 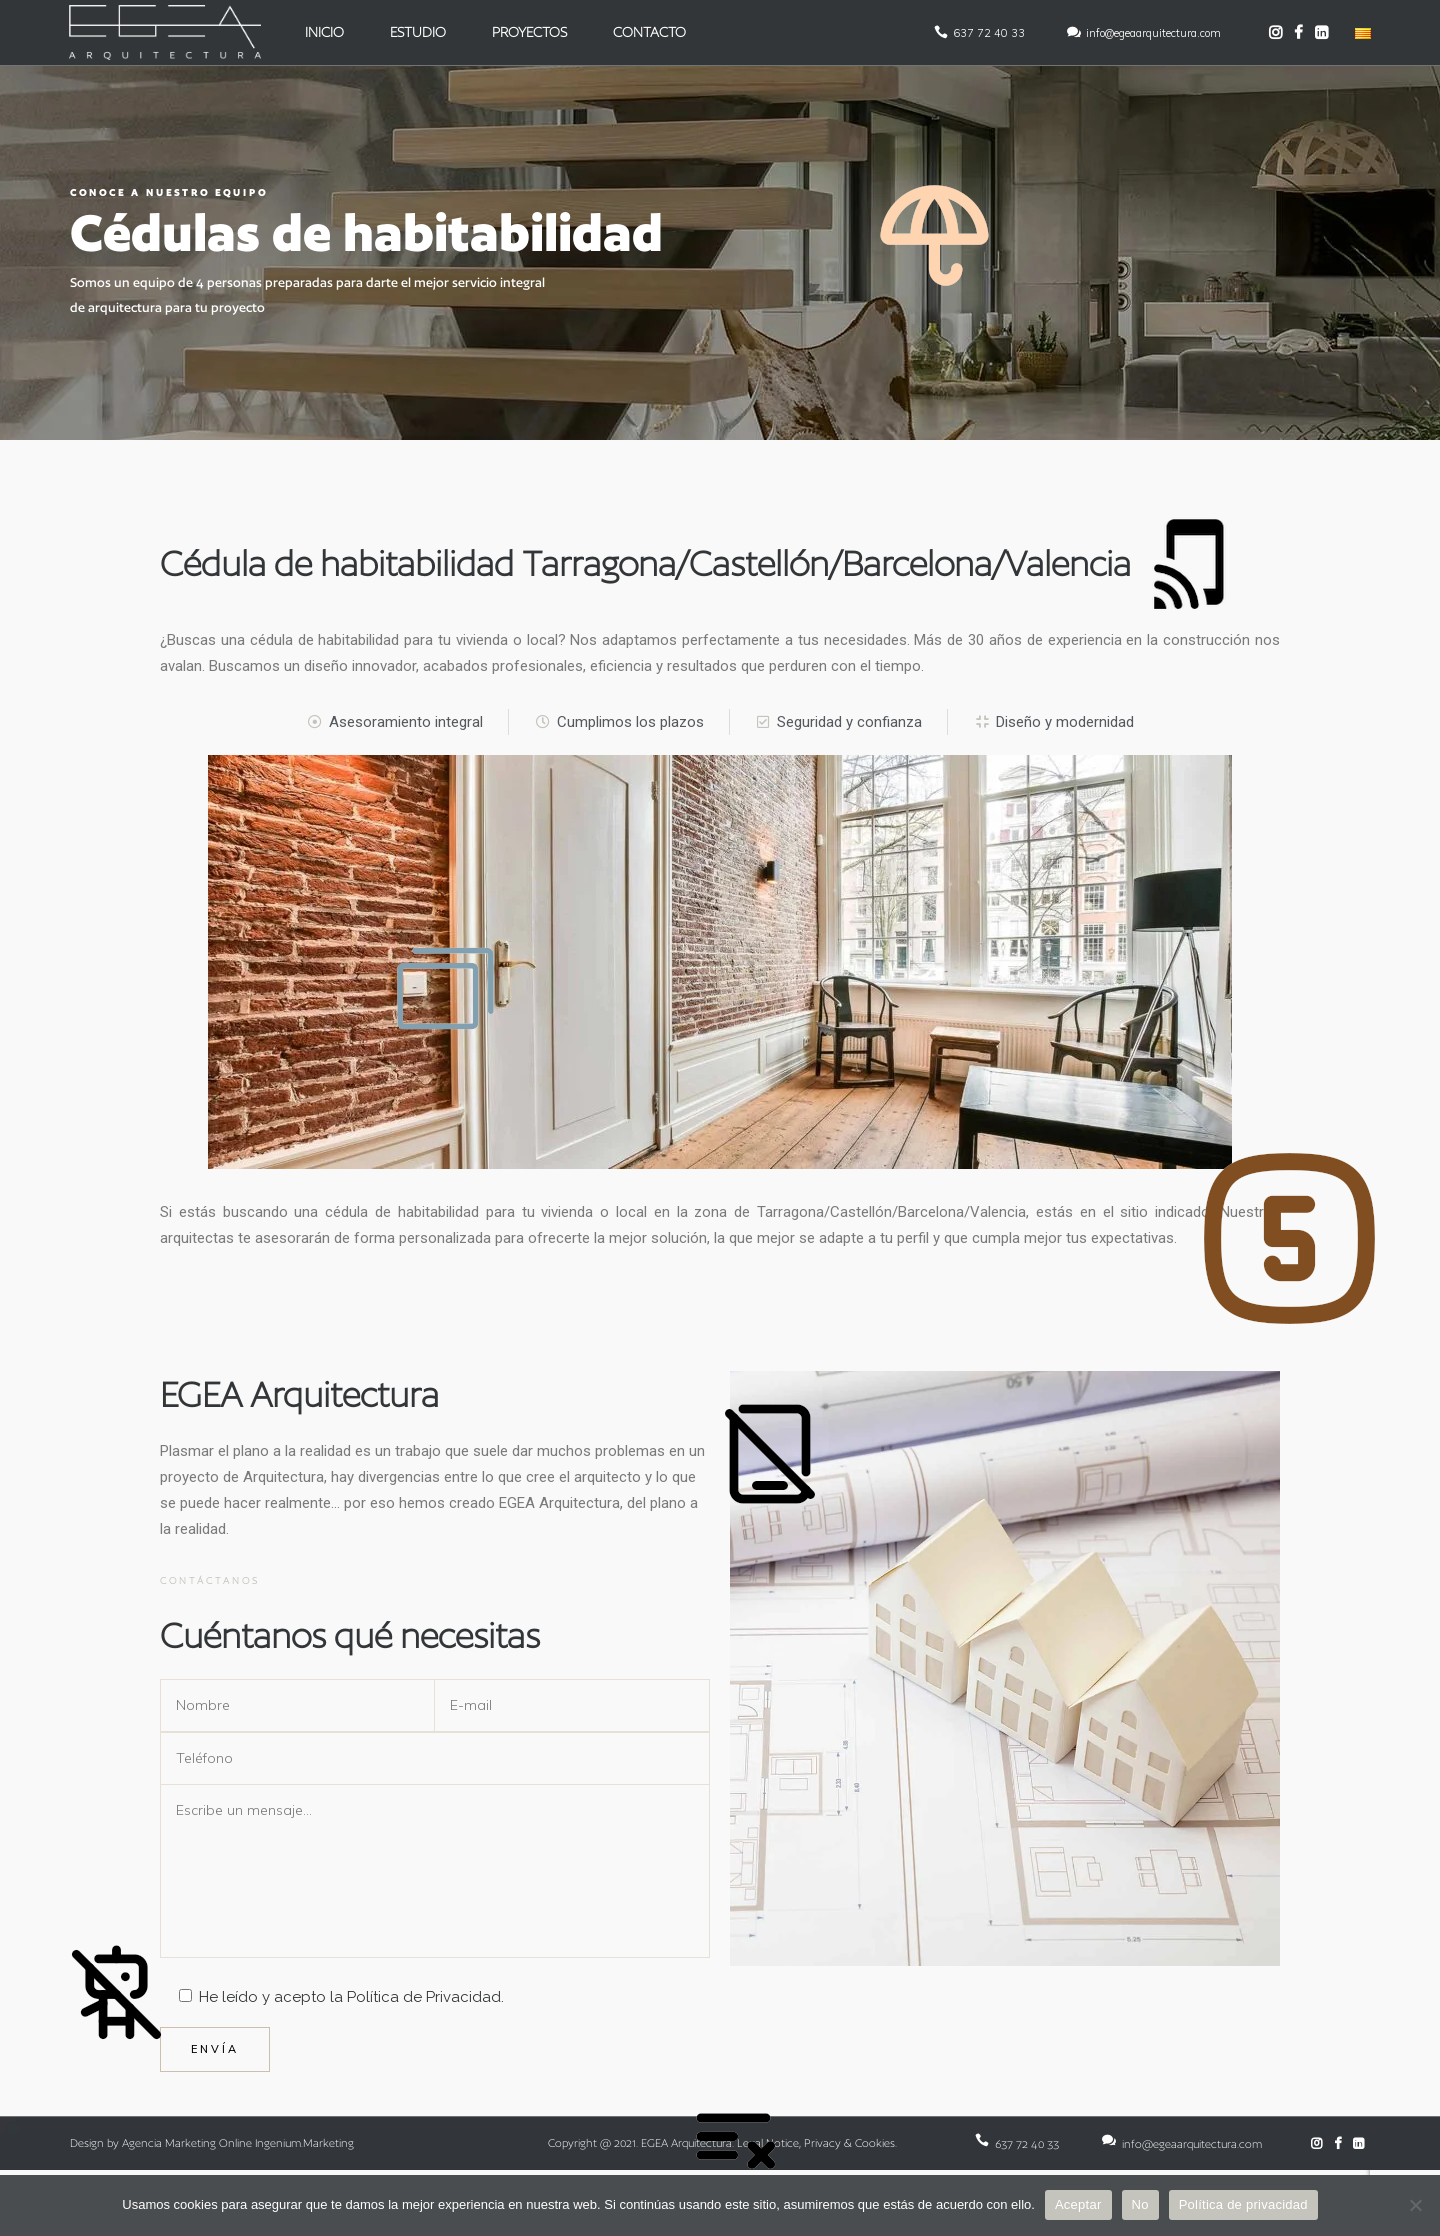 I want to click on ipad device is disabled or unavailable, so click(x=770, y=1454).